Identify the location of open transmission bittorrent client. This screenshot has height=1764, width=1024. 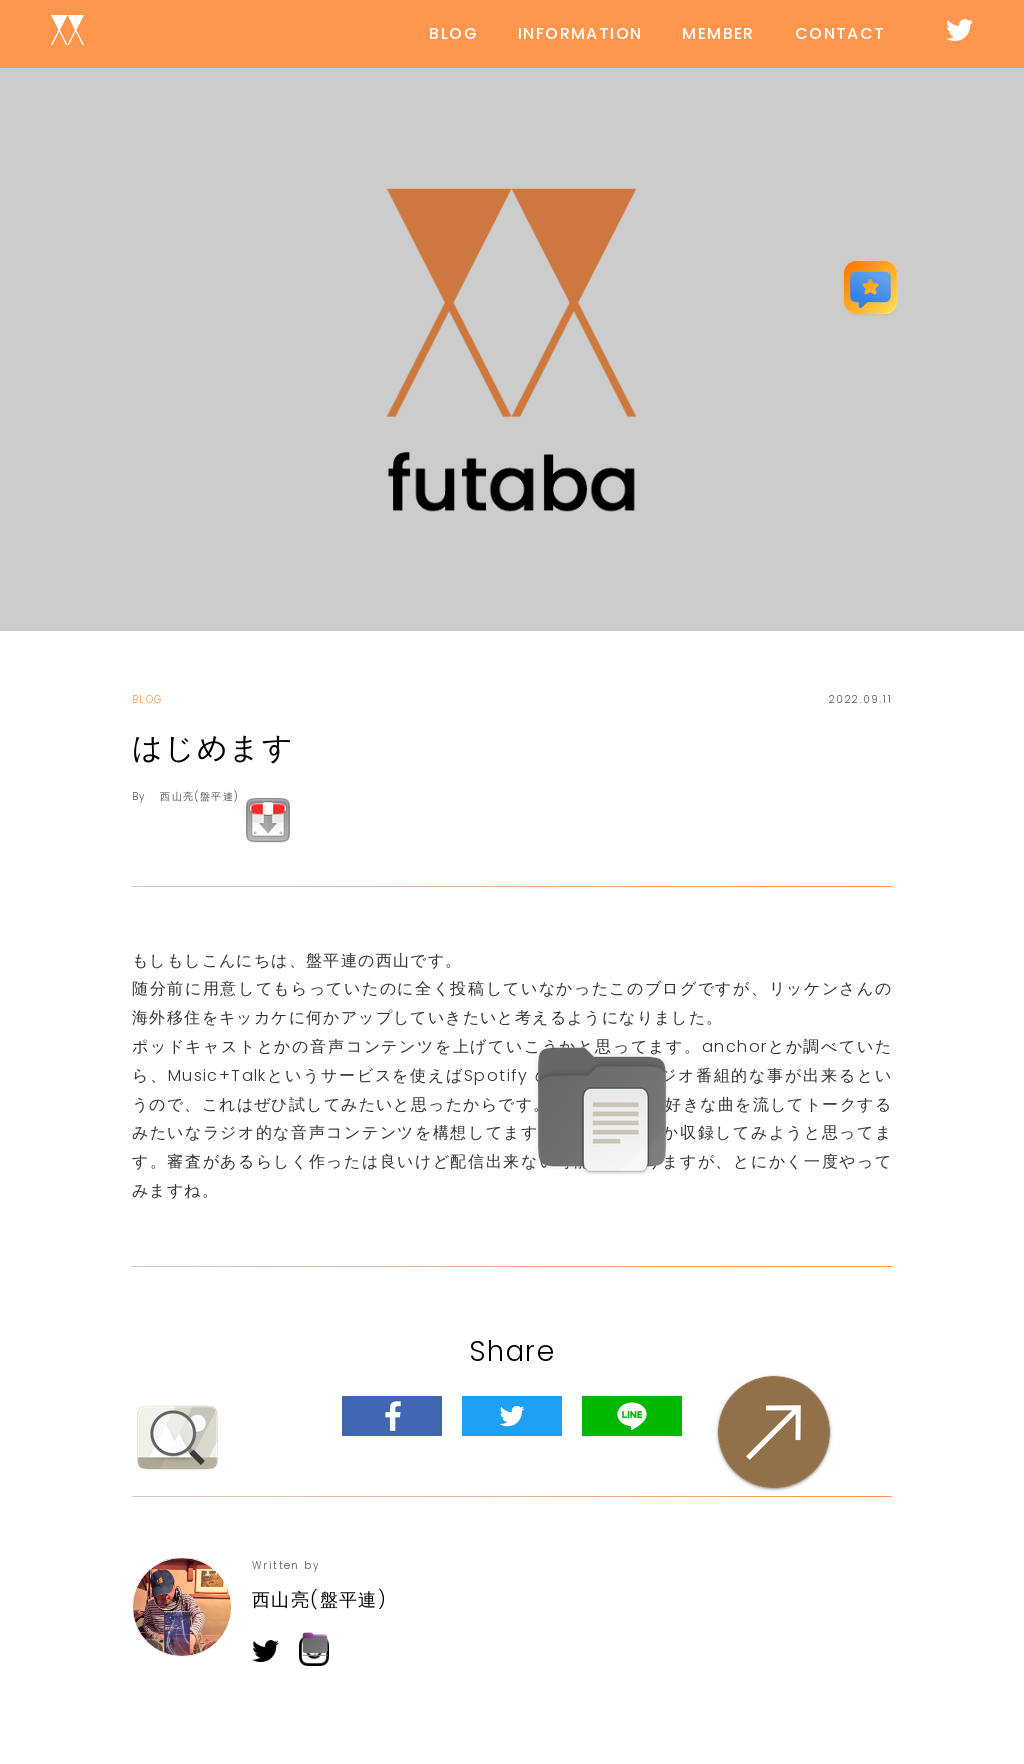
(268, 820).